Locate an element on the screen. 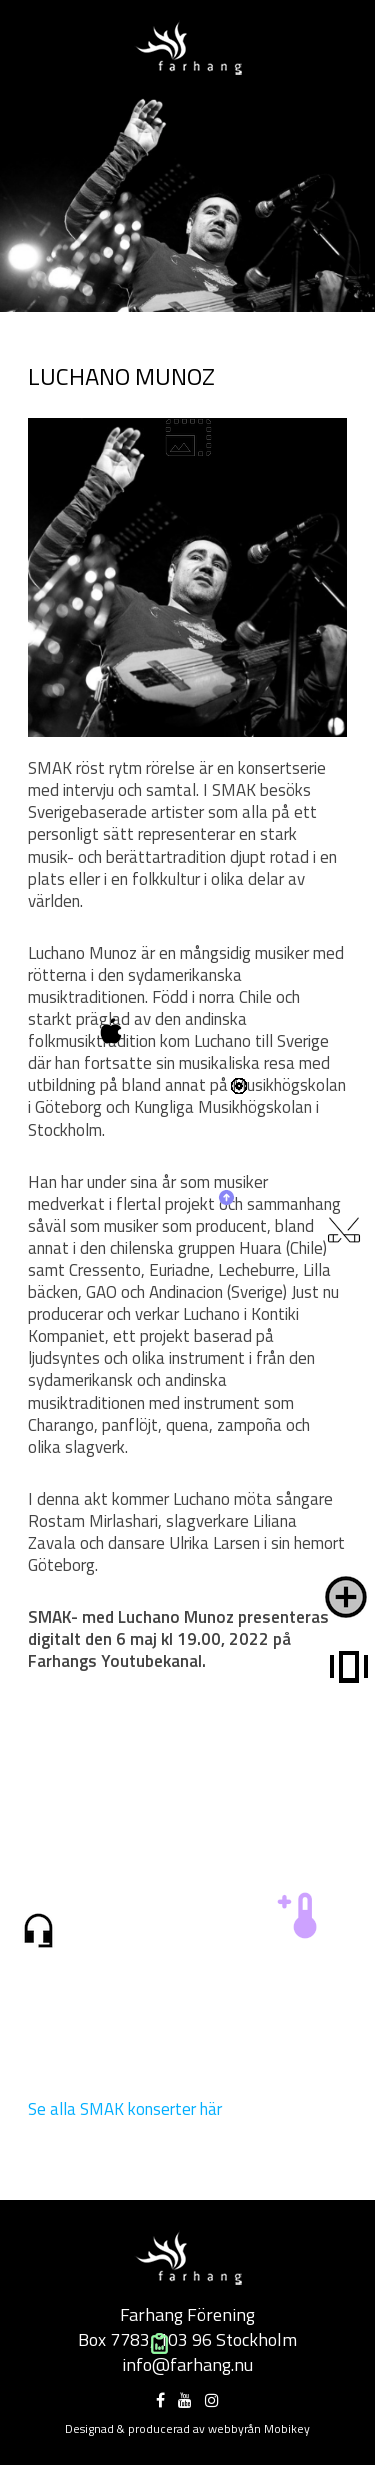 Image resolution: width=375 pixels, height=2465 pixels. add a new item is located at coordinates (346, 1597).